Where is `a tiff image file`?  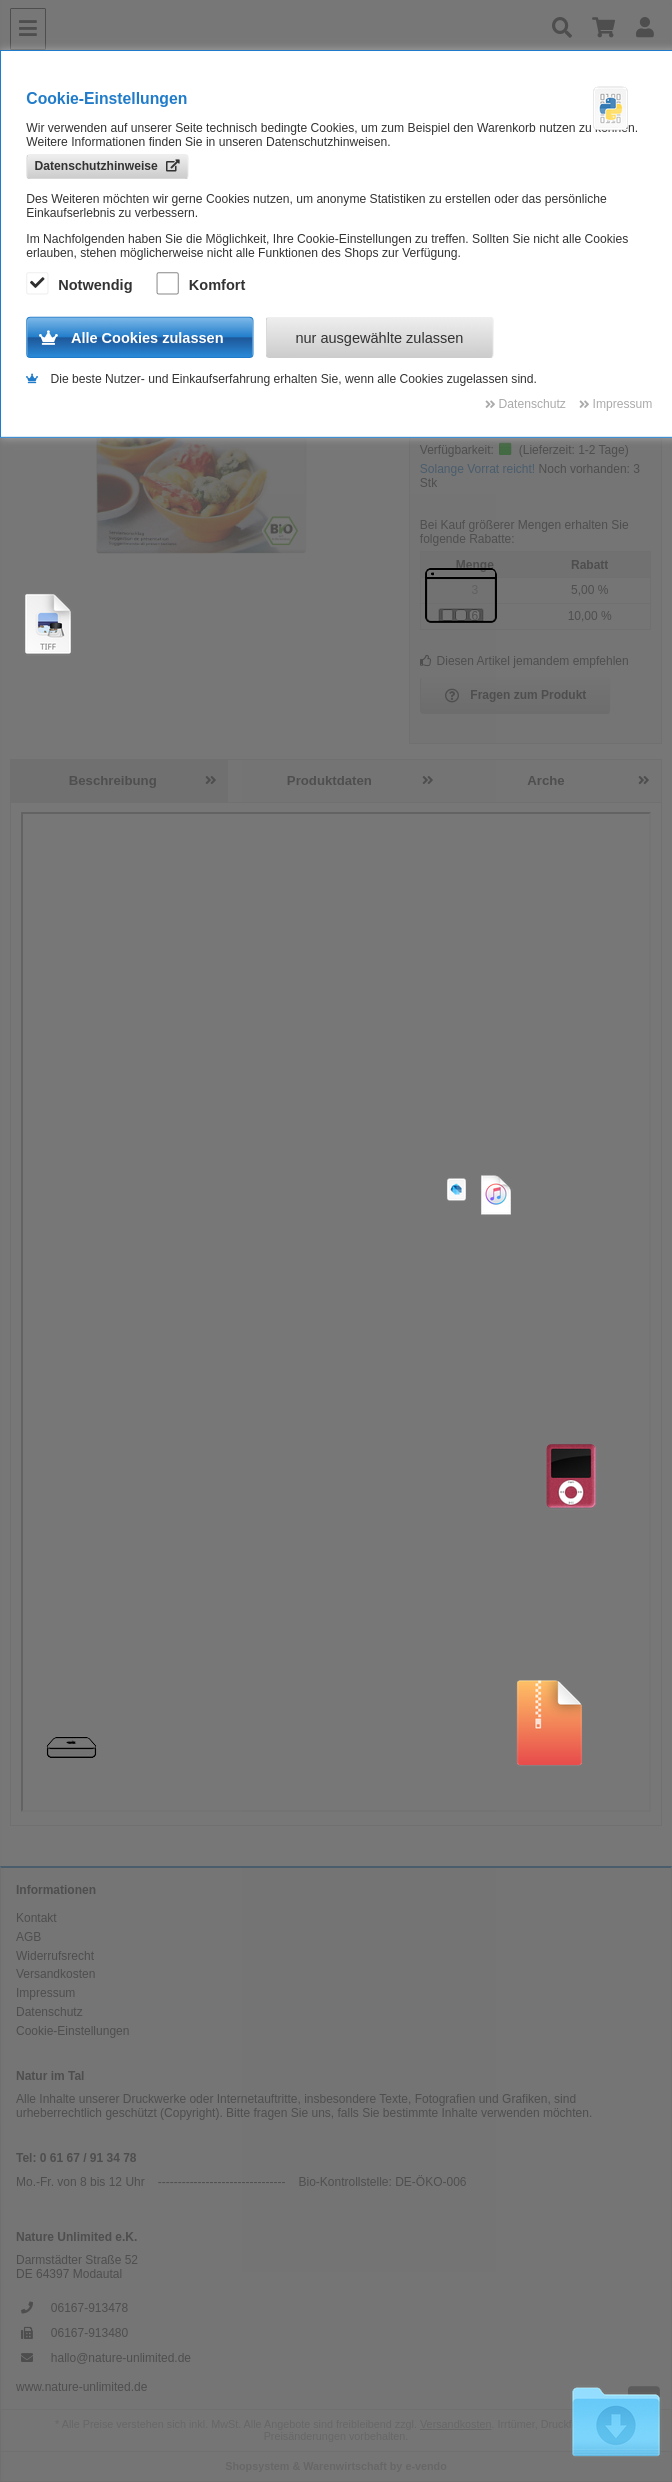 a tiff image file is located at coordinates (48, 625).